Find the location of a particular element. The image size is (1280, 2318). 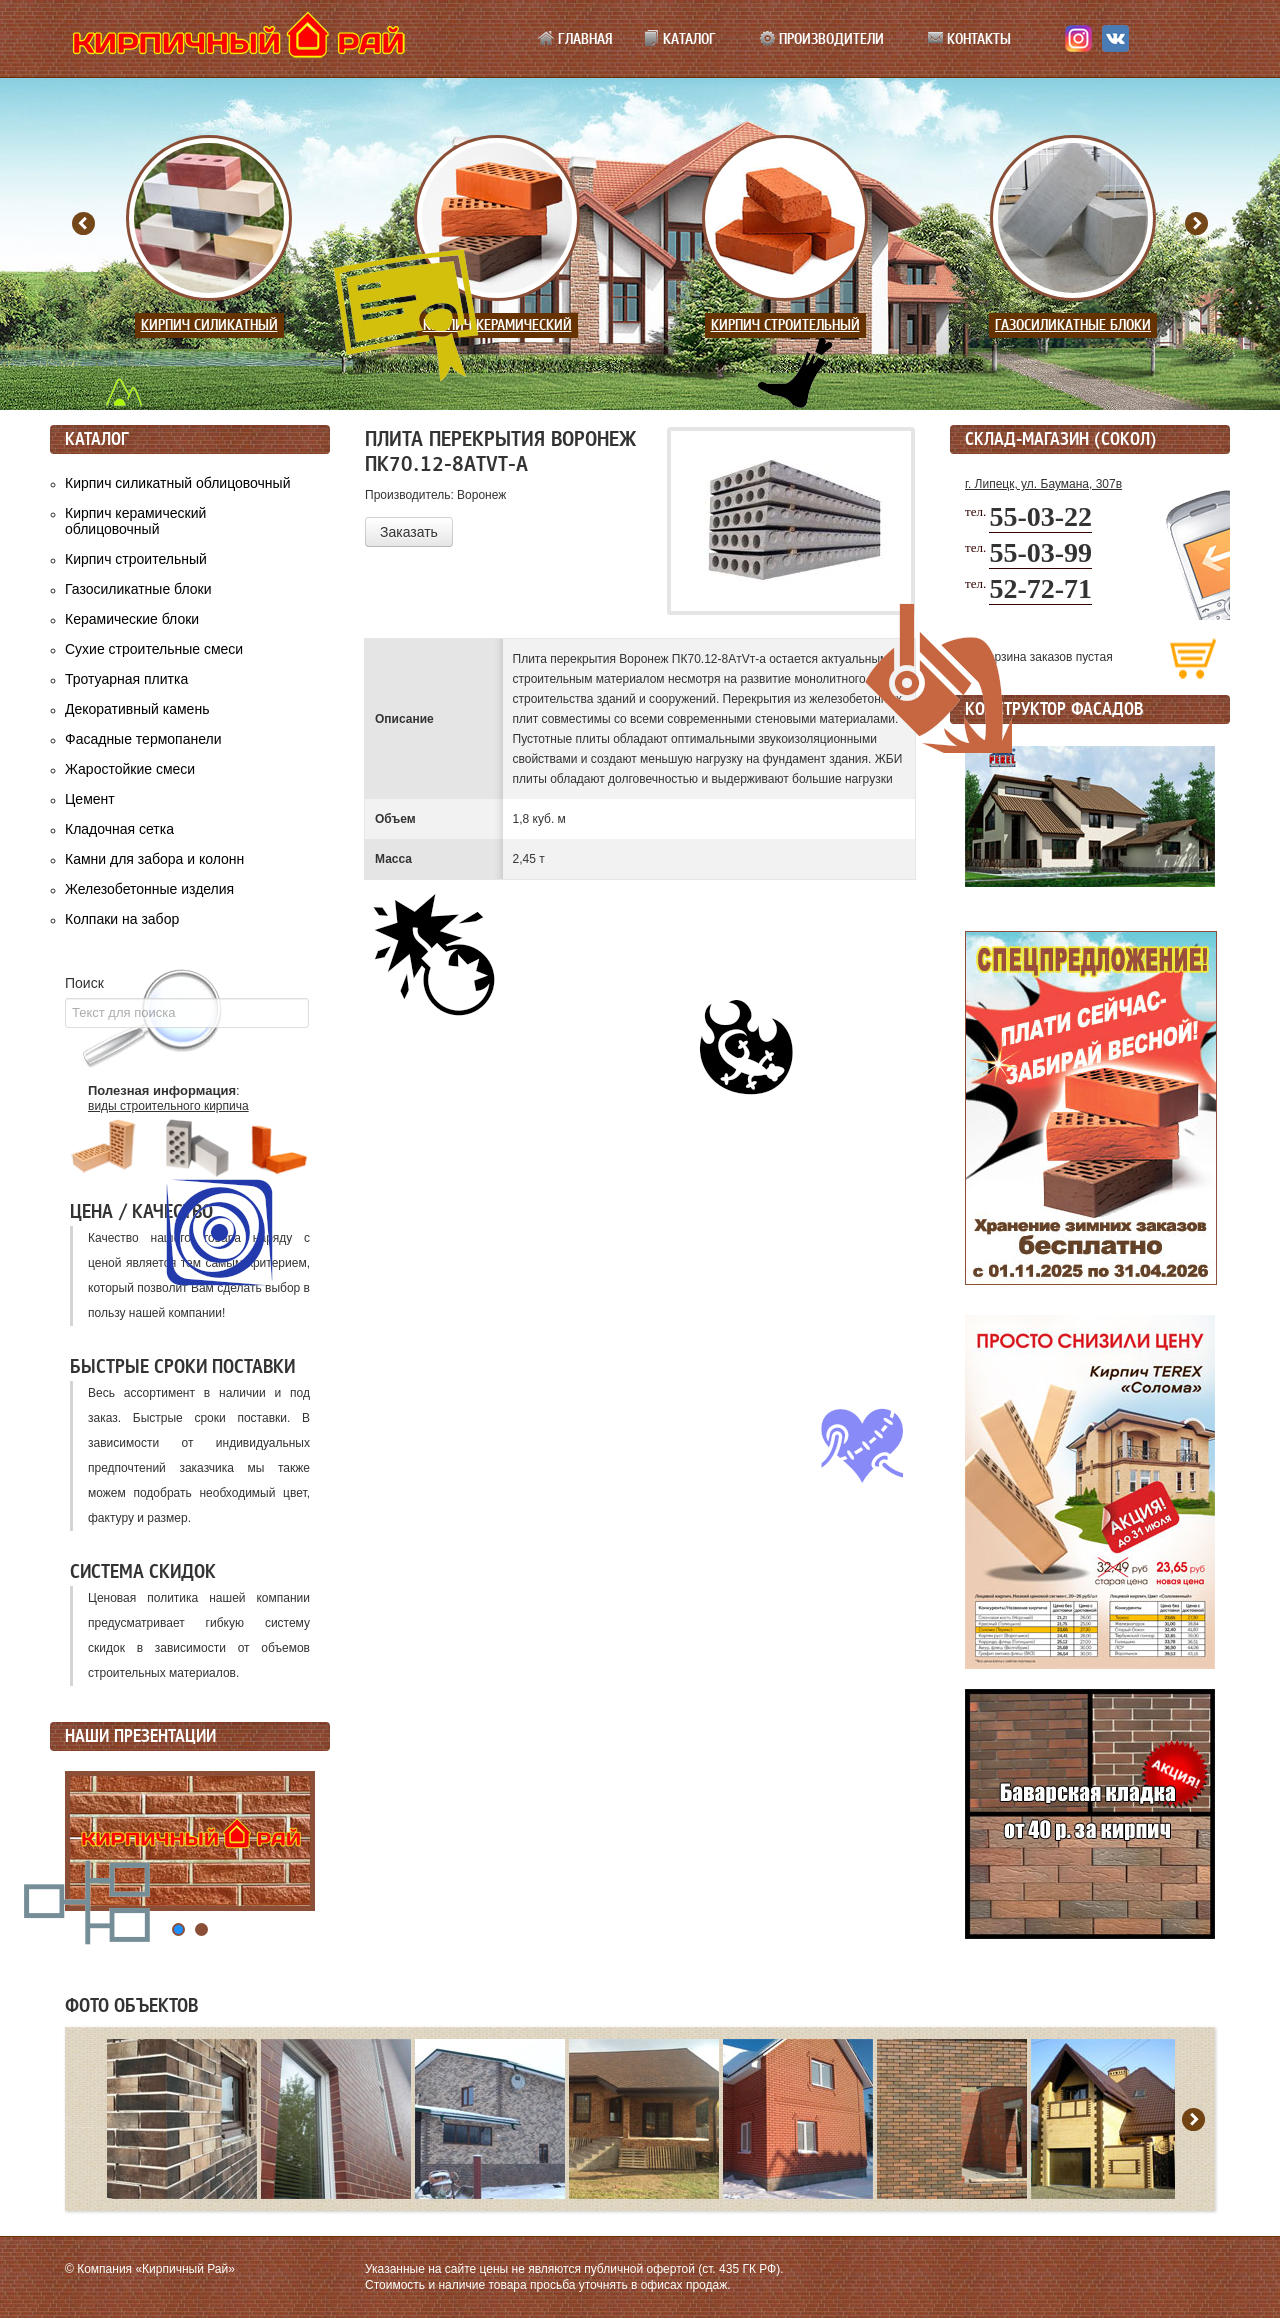

view your certificates or achievements is located at coordinates (406, 308).